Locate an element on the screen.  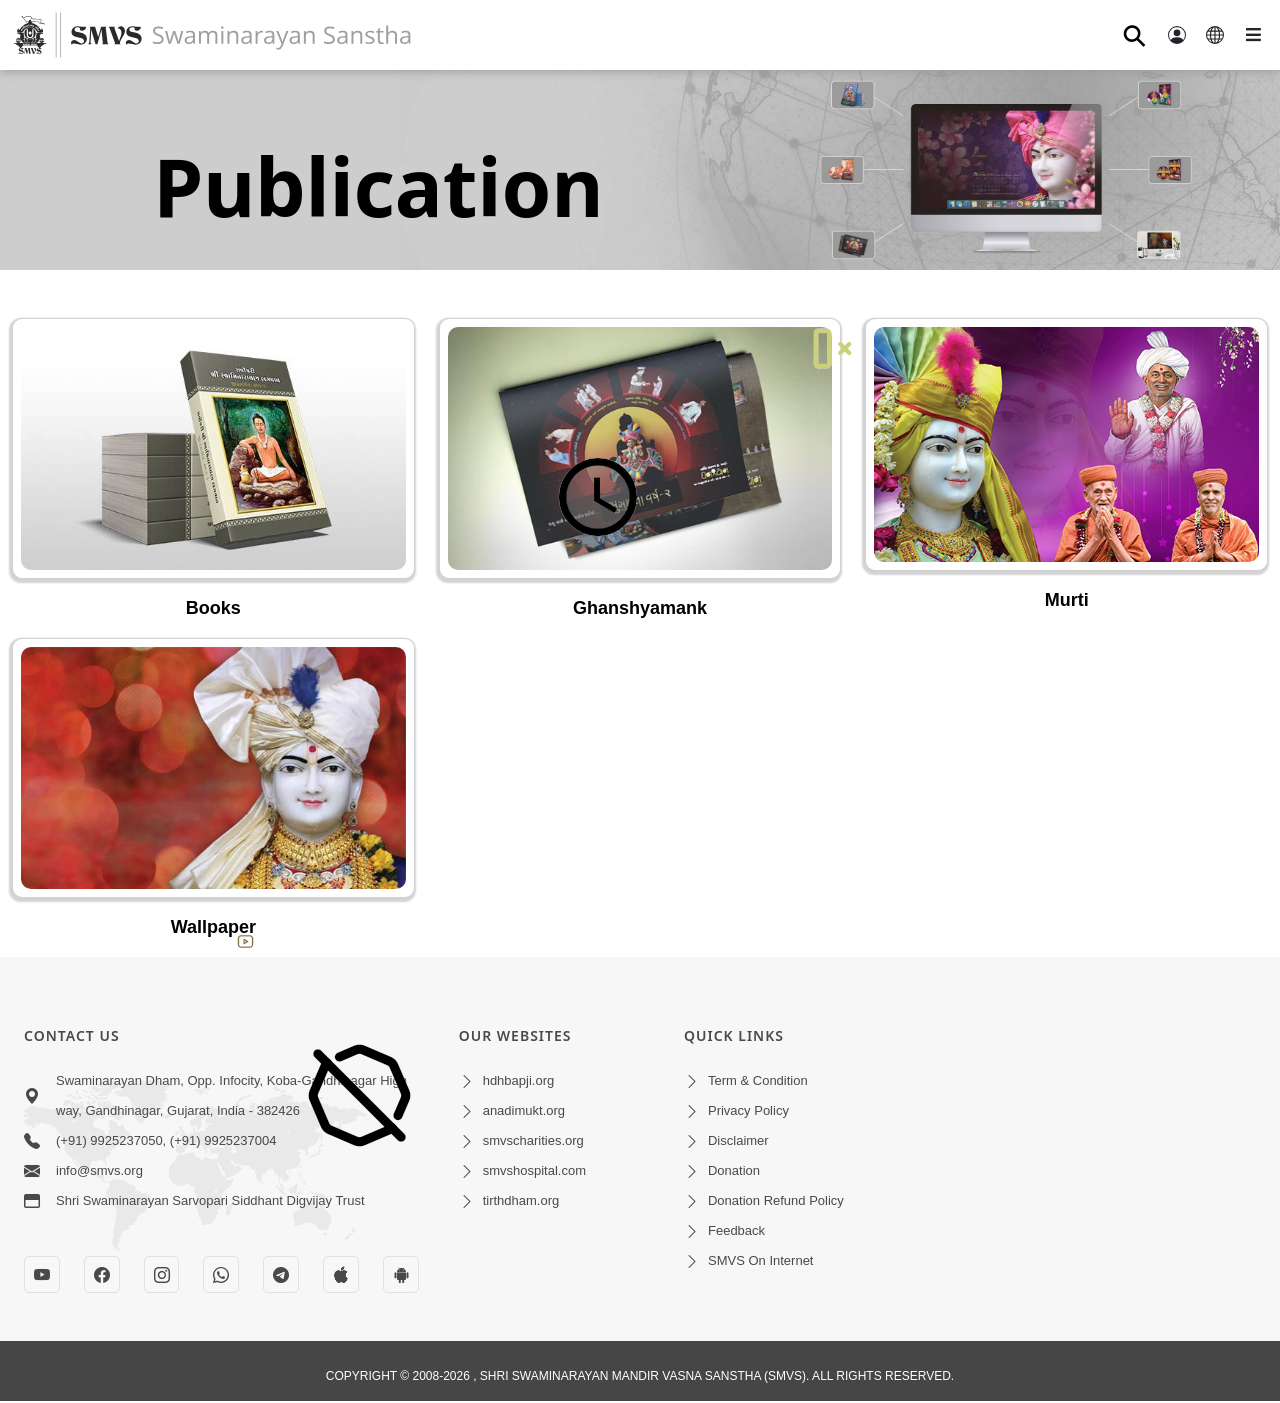
remove a column from a table or layout is located at coordinates (831, 348).